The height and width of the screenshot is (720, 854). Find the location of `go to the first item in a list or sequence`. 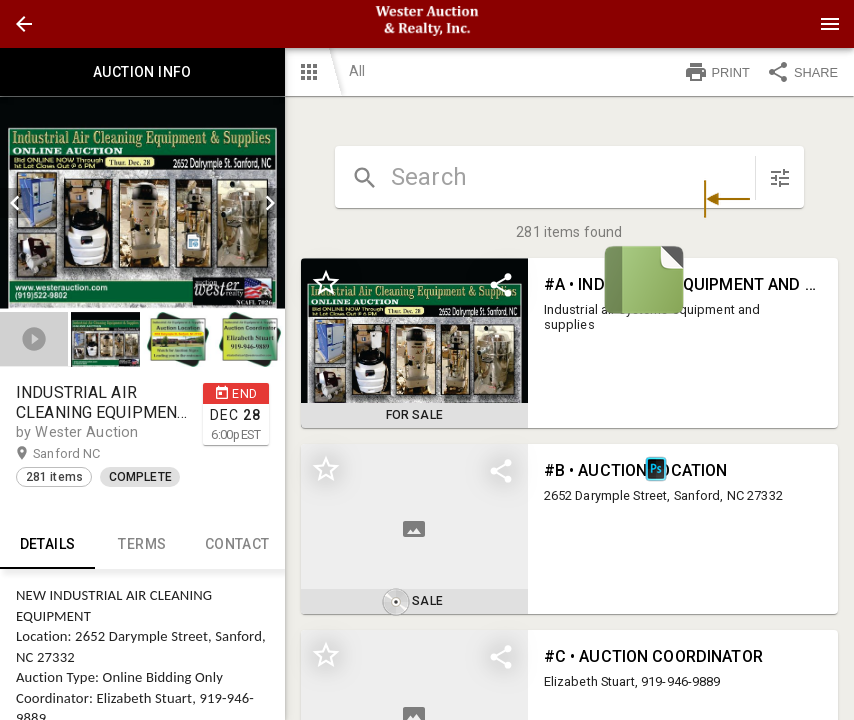

go to the first item in a list or sequence is located at coordinates (727, 199).